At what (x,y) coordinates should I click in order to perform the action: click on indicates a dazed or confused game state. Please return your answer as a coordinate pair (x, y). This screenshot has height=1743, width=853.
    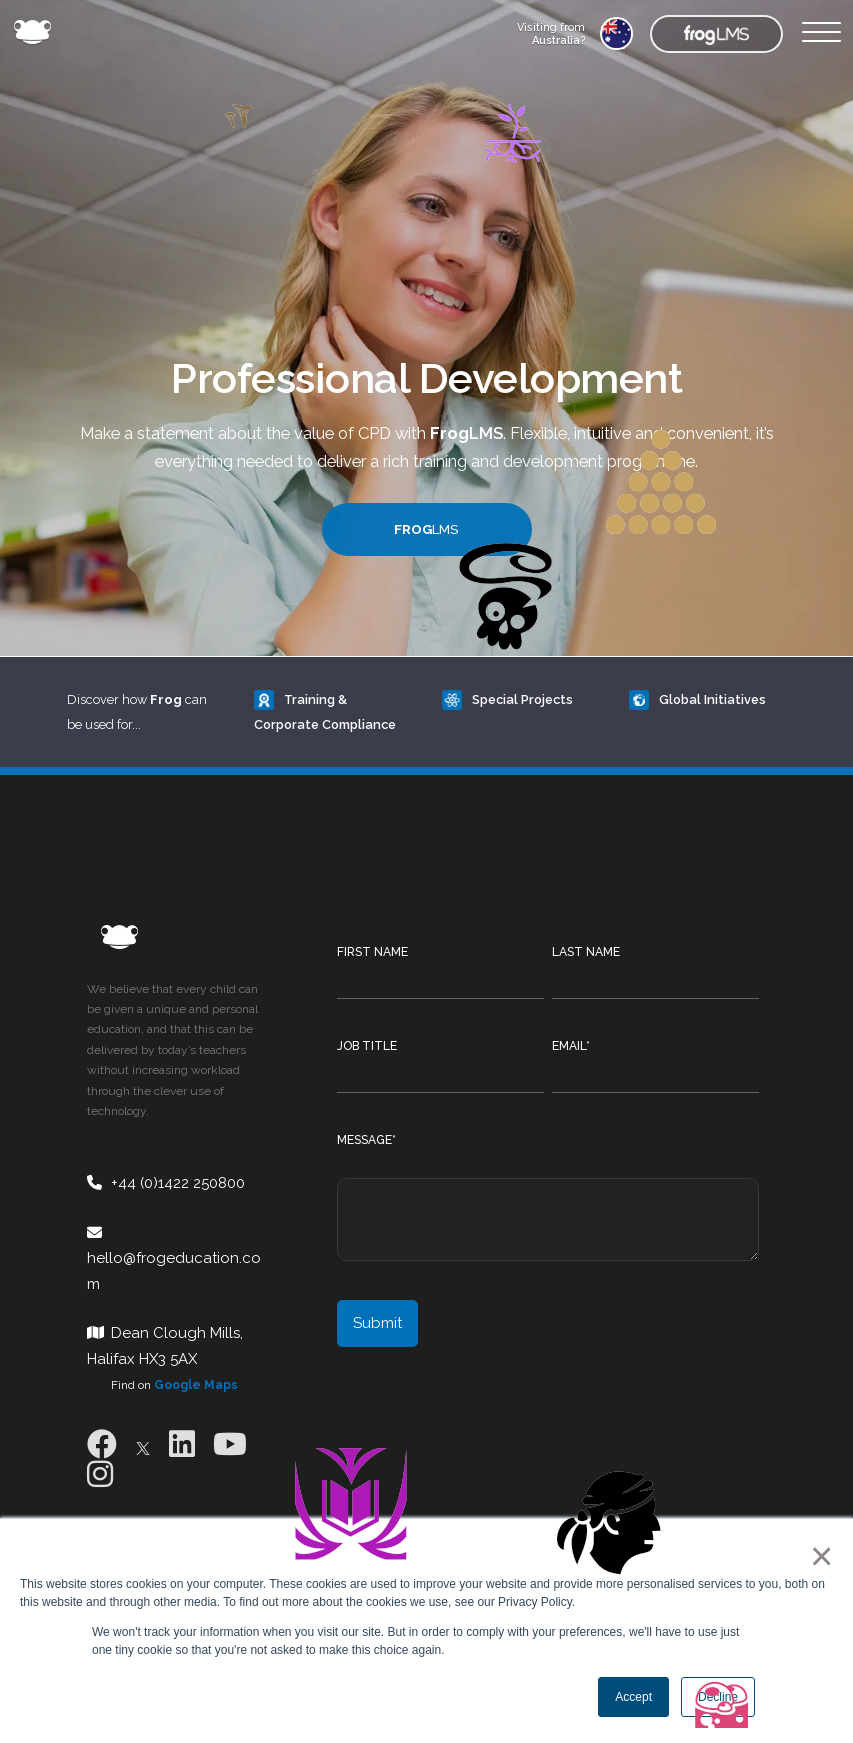
    Looking at the image, I should click on (508, 596).